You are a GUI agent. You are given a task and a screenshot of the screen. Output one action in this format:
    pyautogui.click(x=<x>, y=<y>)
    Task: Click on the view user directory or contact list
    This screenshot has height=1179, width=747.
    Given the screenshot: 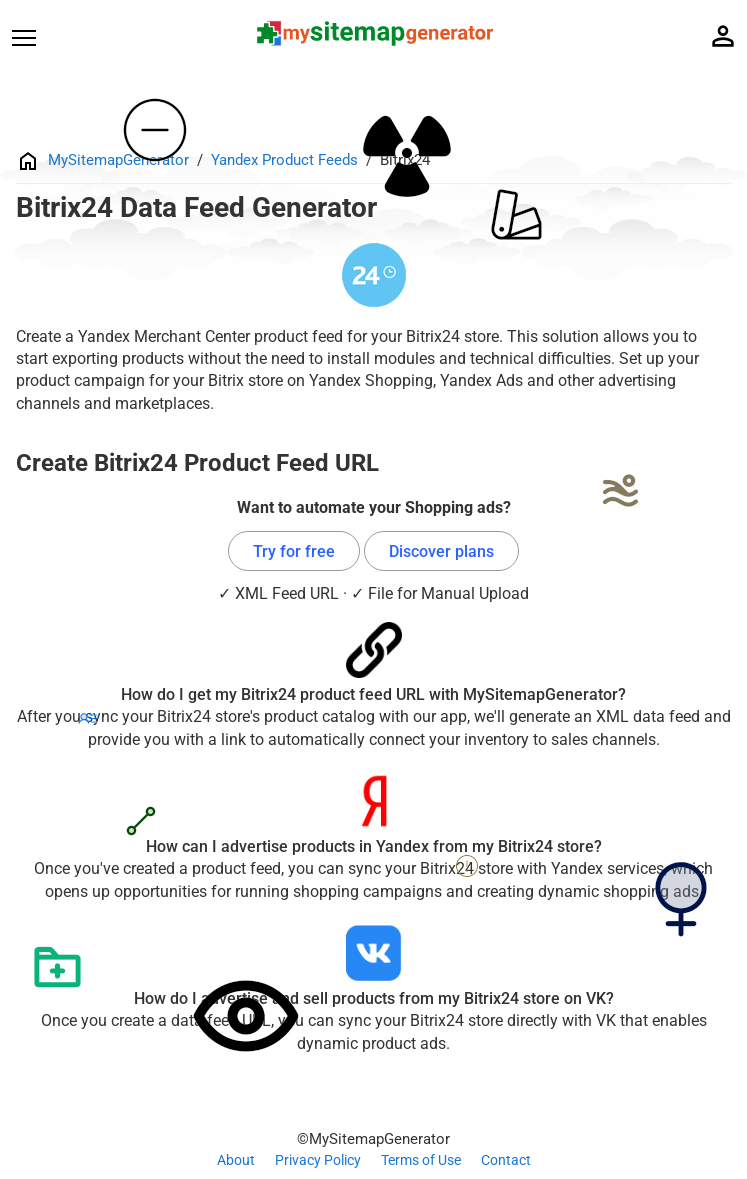 What is the action you would take?
    pyautogui.click(x=87, y=718)
    